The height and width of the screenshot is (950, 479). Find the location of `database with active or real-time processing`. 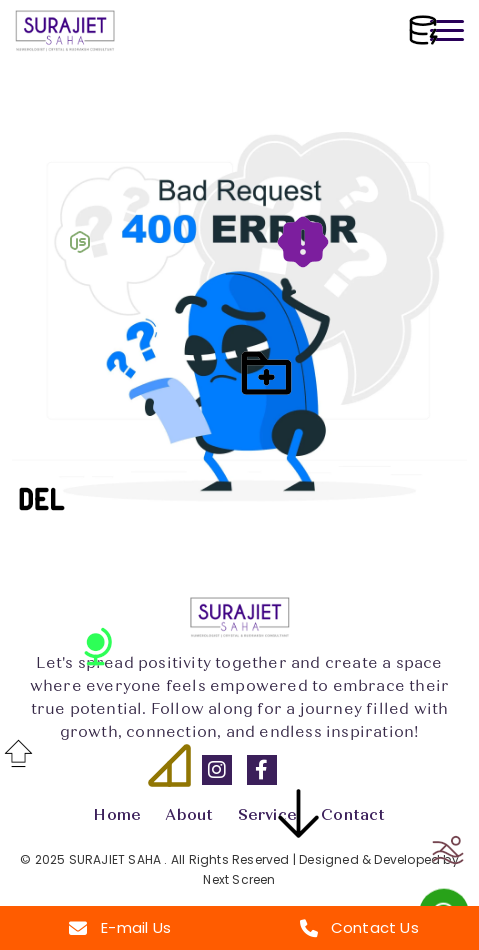

database with active or real-time processing is located at coordinates (423, 30).